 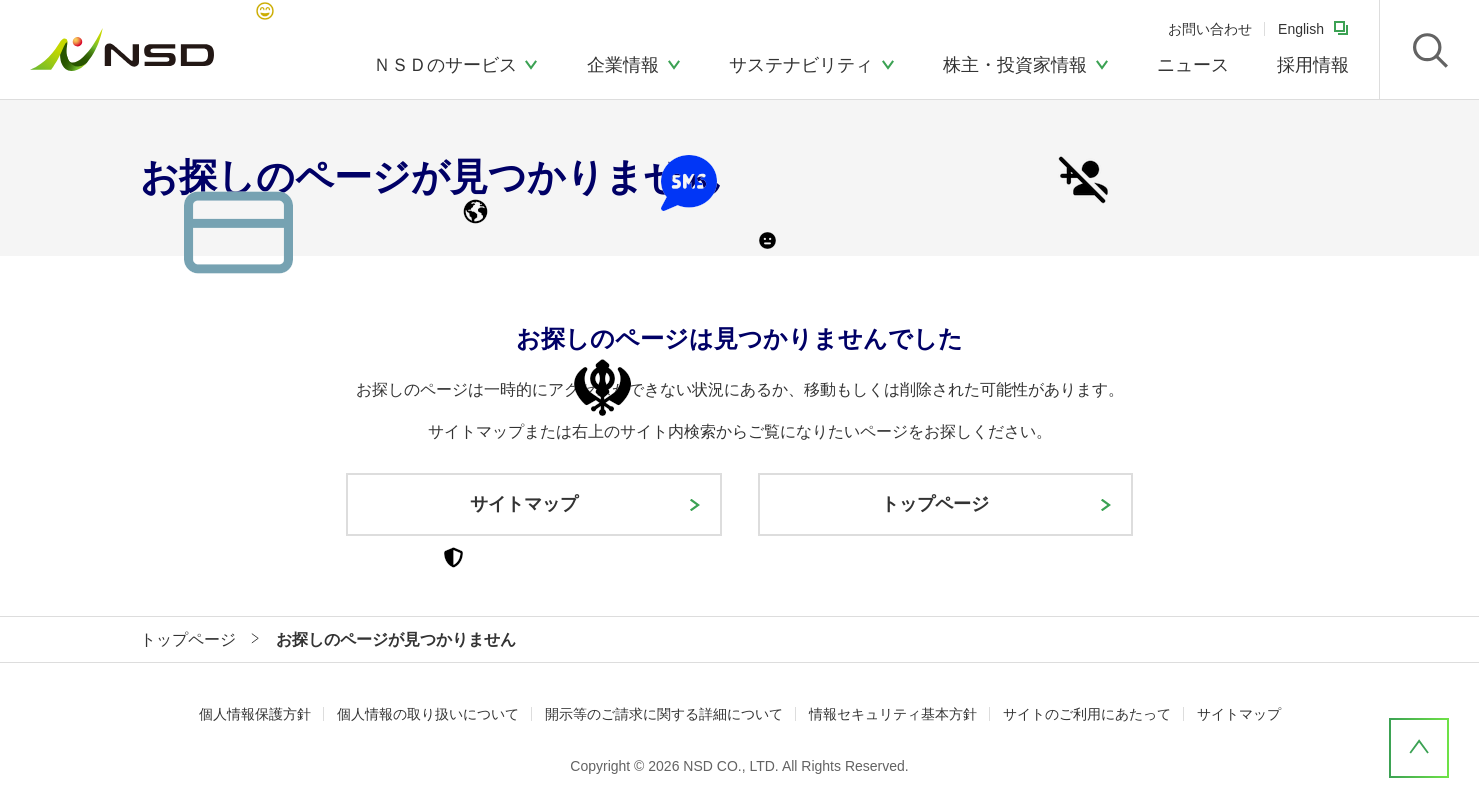 I want to click on access security or privacy settings, so click(x=453, y=557).